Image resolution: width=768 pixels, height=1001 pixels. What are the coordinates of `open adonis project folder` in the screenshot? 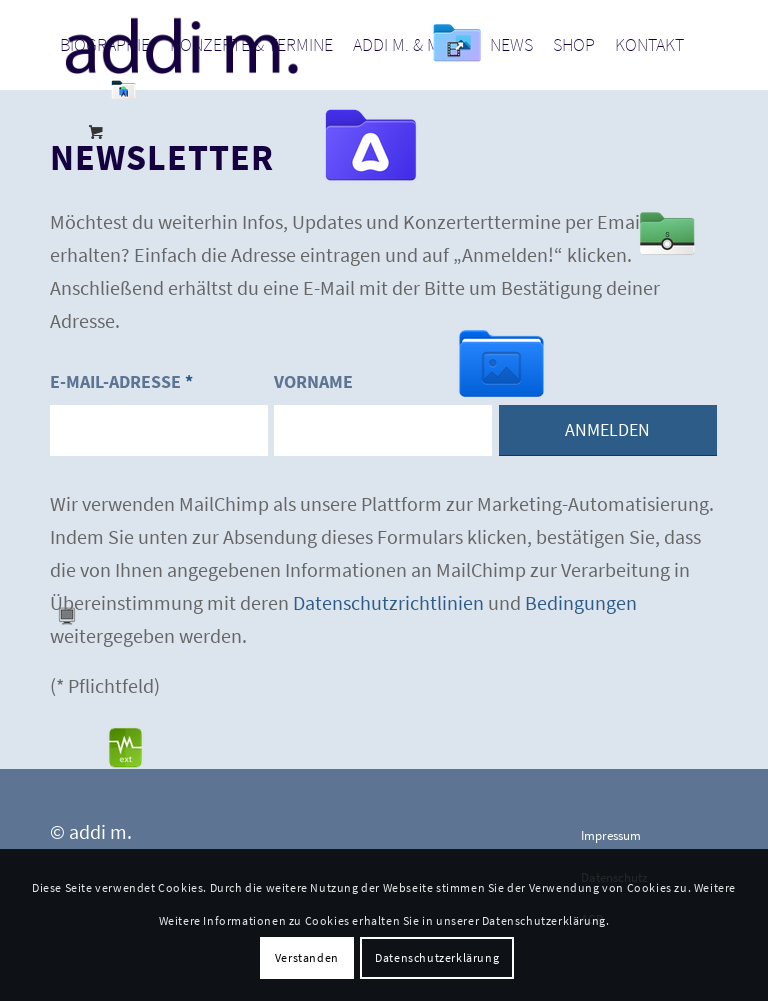 It's located at (370, 147).